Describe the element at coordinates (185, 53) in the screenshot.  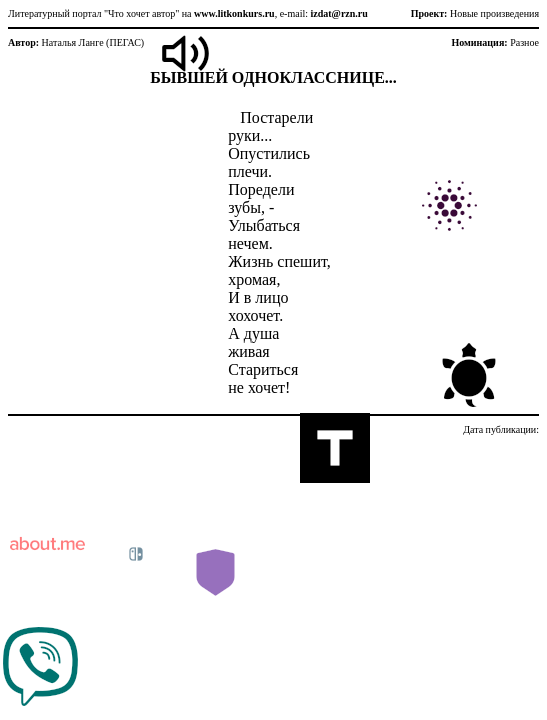
I see `increase audio volume` at that location.